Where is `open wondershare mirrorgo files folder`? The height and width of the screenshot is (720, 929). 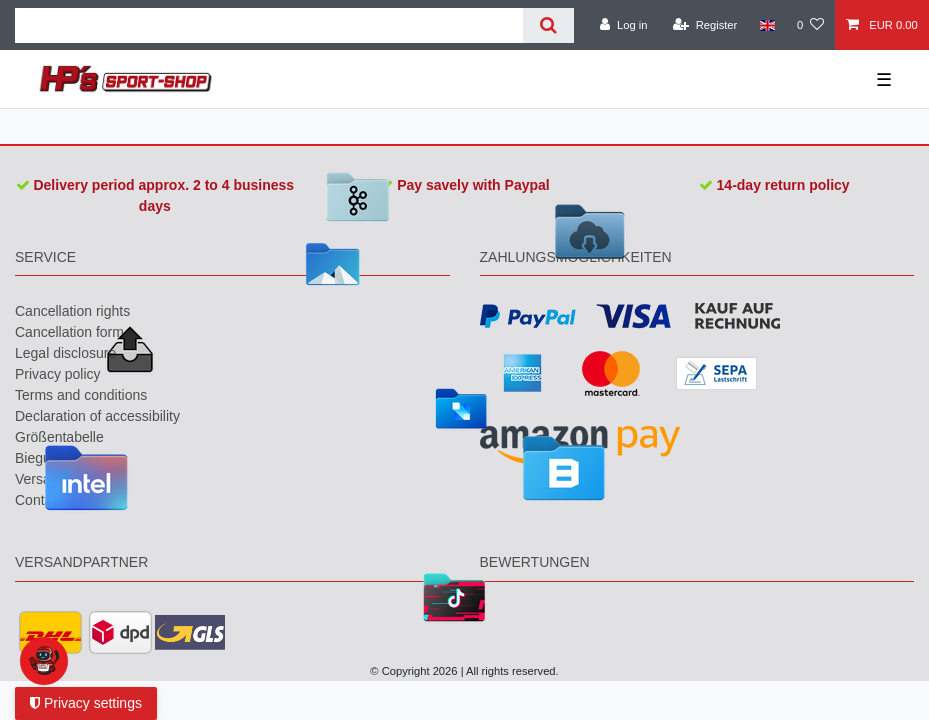
open wondershare mirrorgo files folder is located at coordinates (461, 410).